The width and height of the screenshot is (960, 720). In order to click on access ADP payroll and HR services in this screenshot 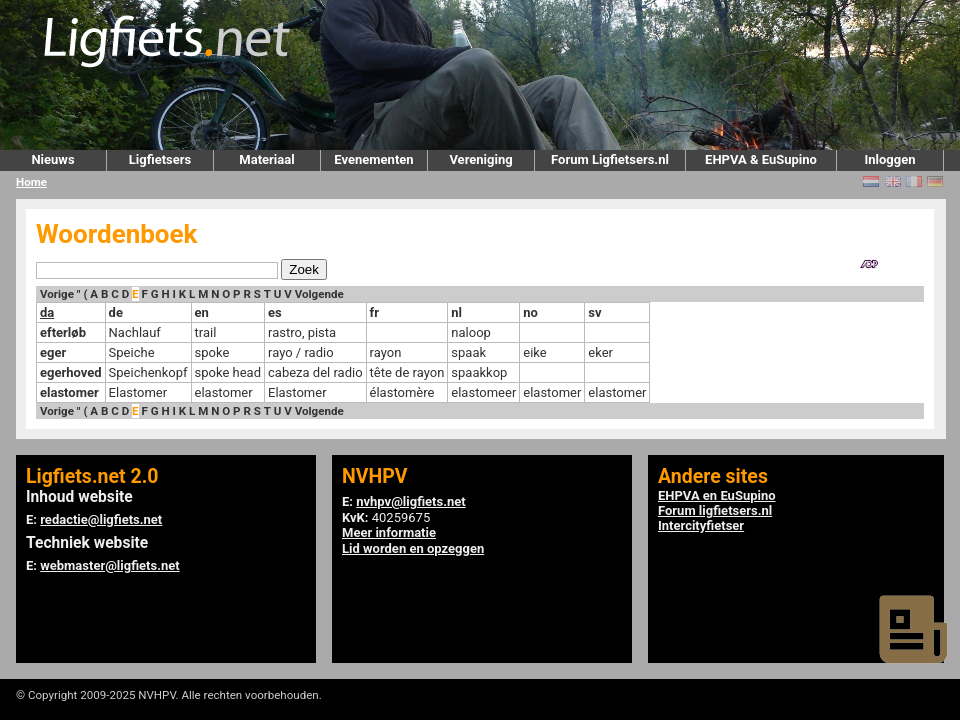, I will do `click(869, 264)`.